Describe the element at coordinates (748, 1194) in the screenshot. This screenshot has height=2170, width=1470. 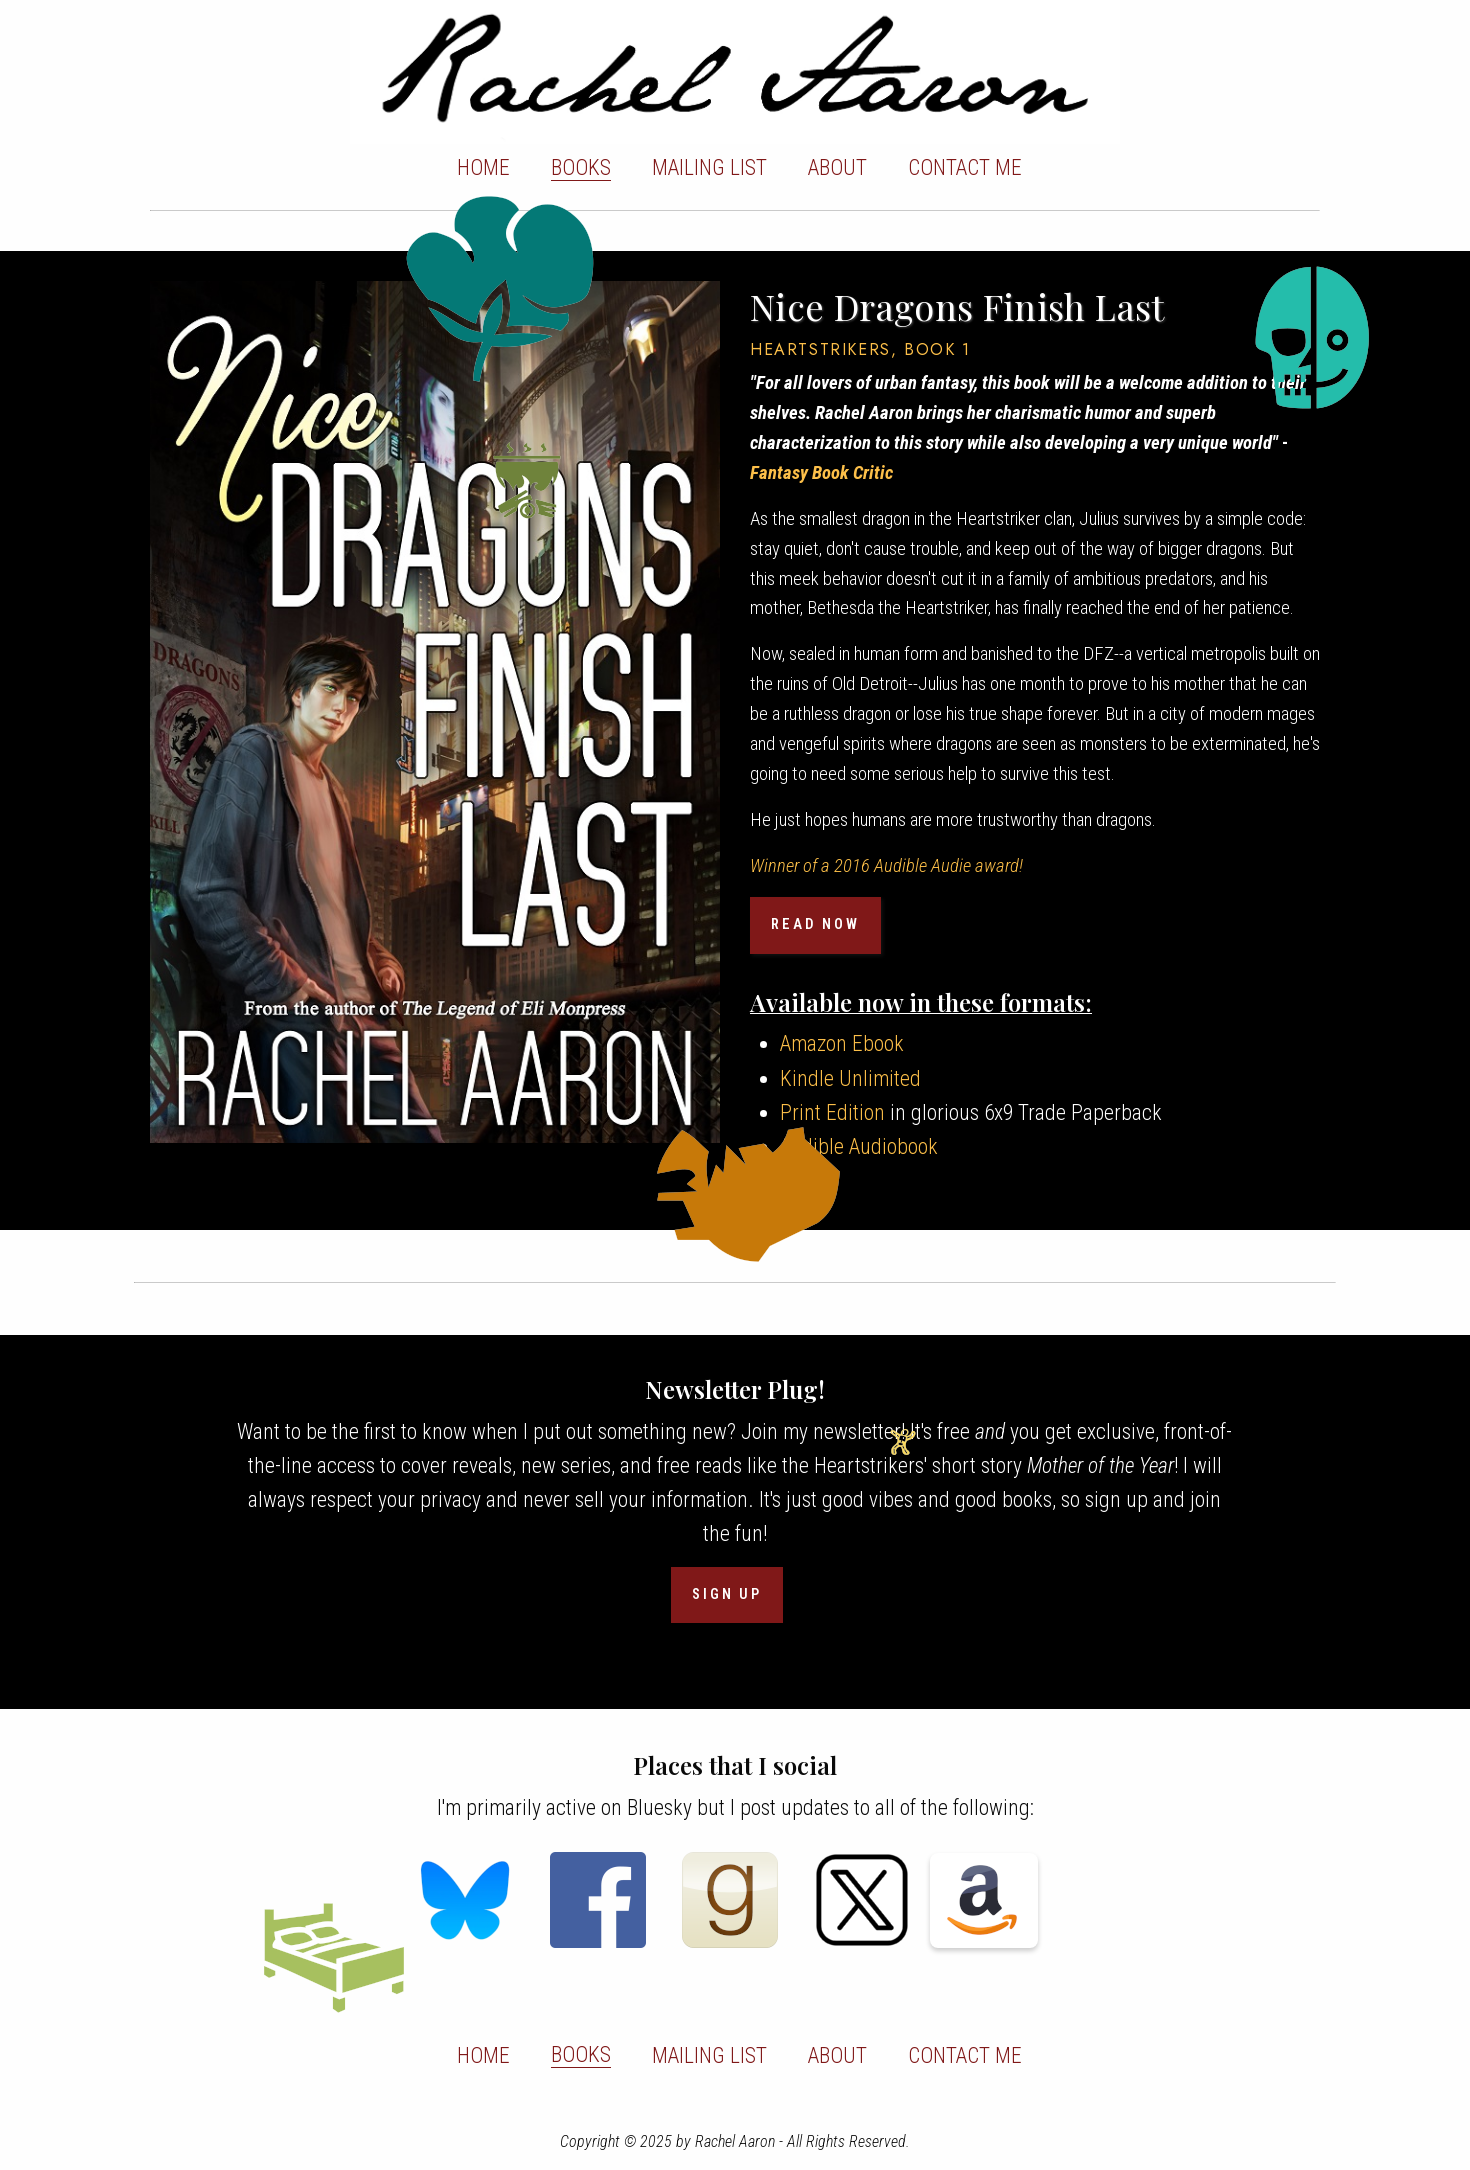
I see `select iceland as a country or region` at that location.